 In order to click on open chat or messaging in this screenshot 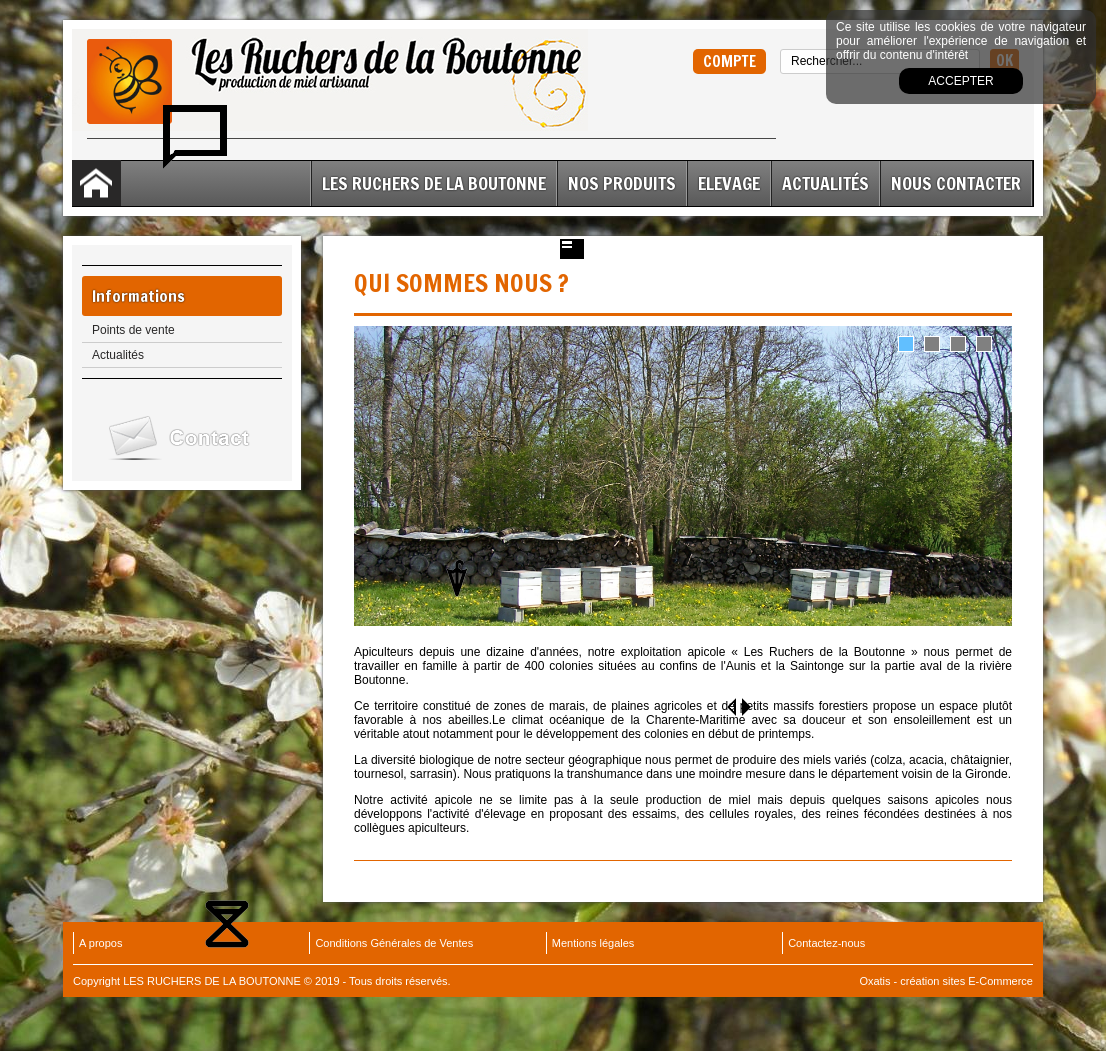, I will do `click(195, 137)`.